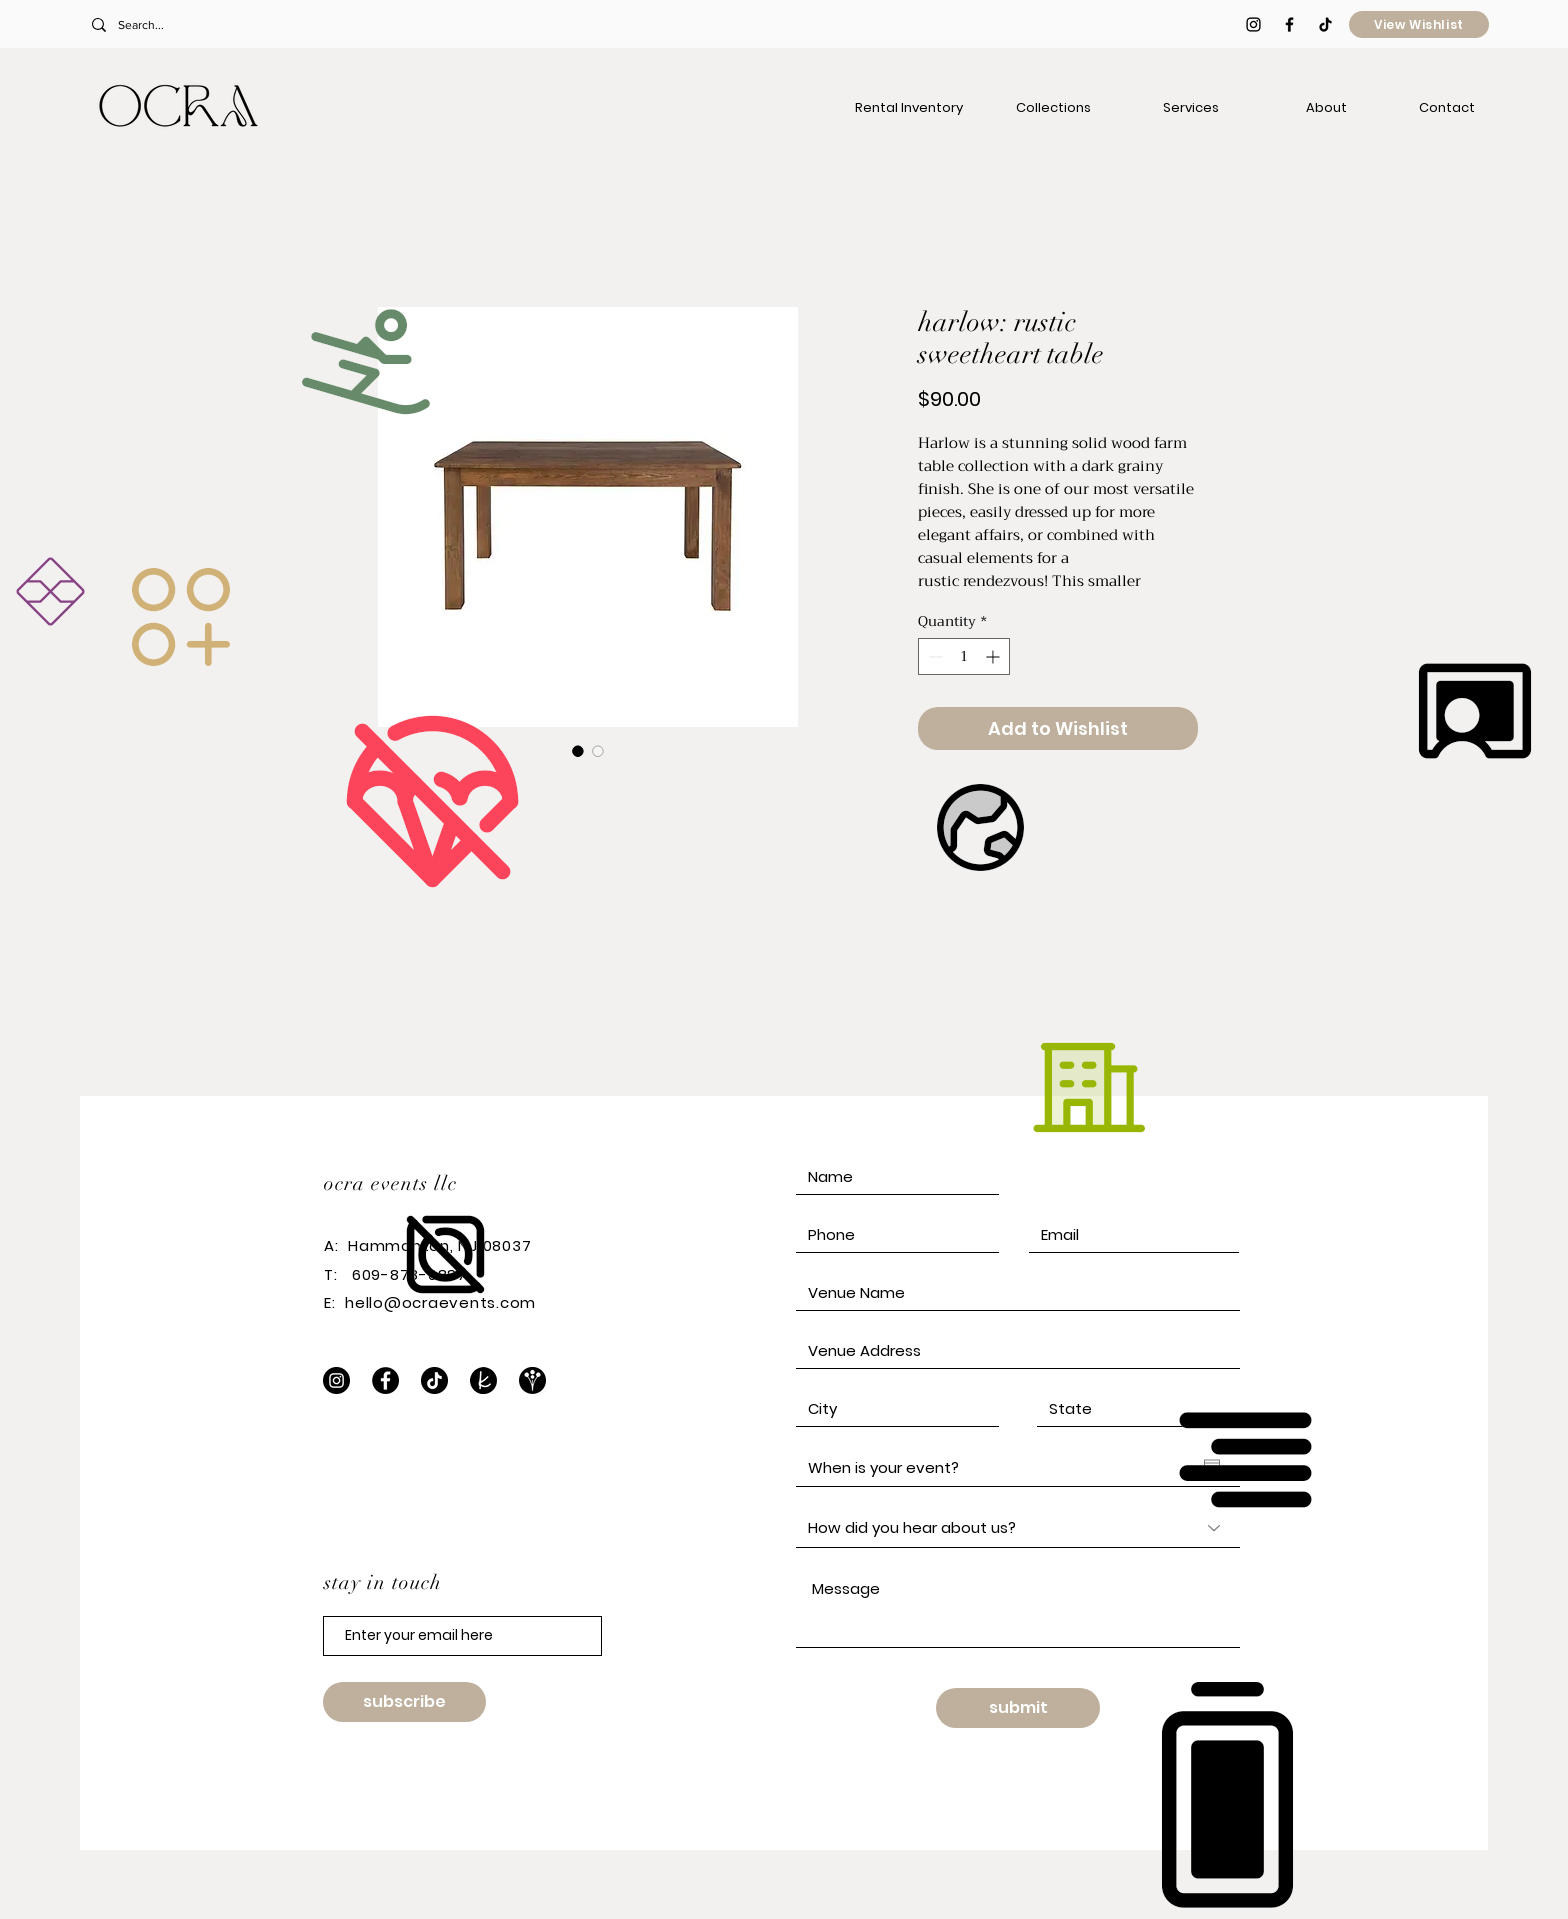  I want to click on access skiing or winter sports activities, so click(366, 364).